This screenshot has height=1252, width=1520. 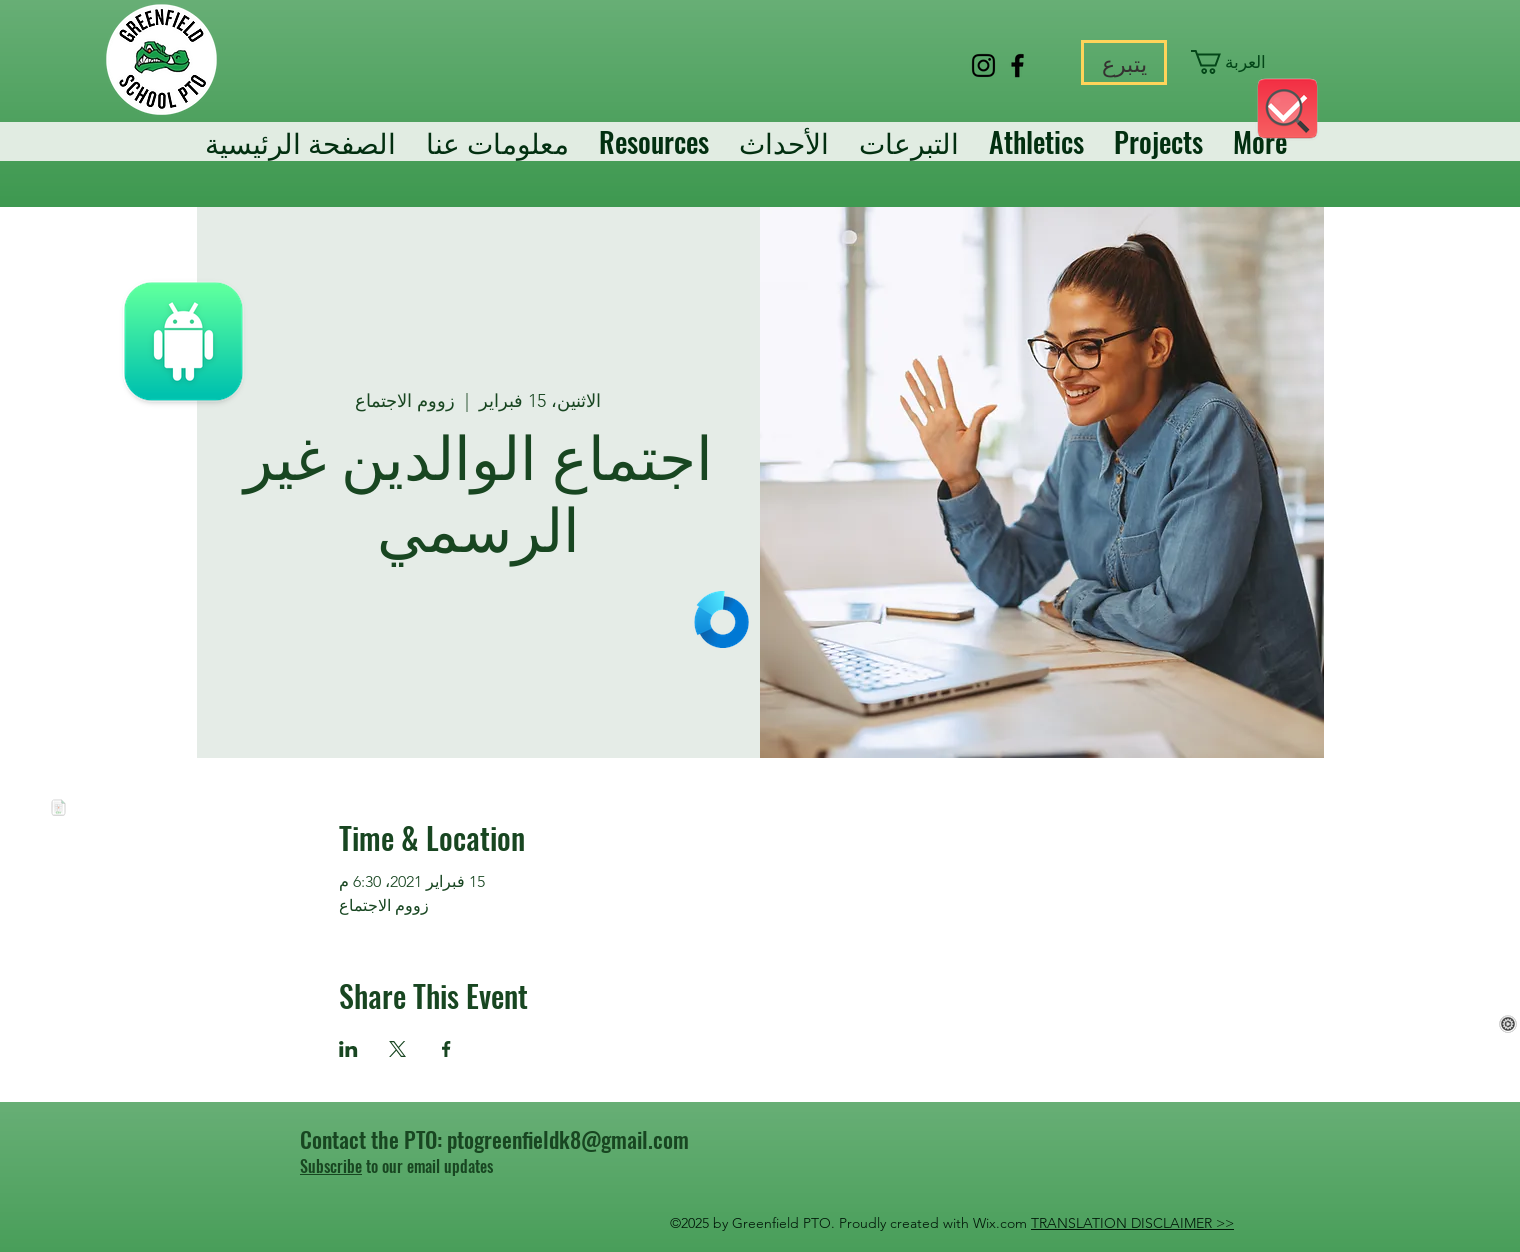 What do you see at coordinates (721, 619) in the screenshot?
I see `open the pricing app` at bounding box center [721, 619].